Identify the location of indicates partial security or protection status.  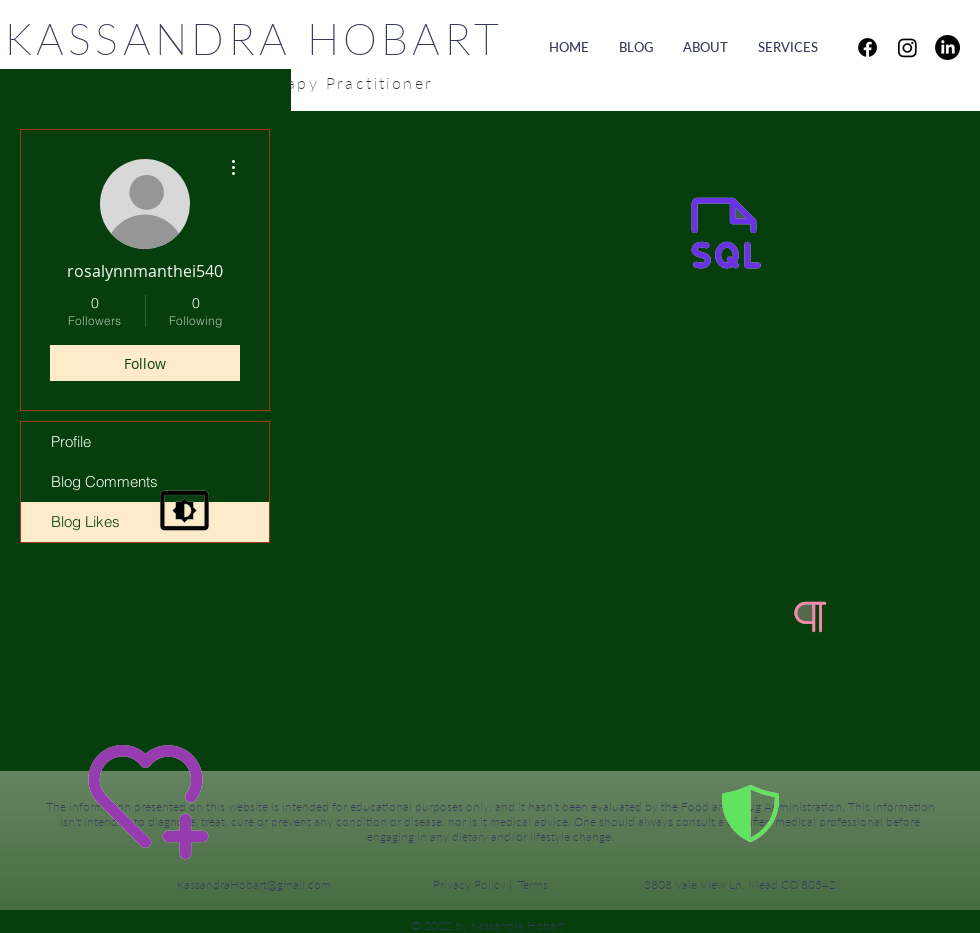
(750, 813).